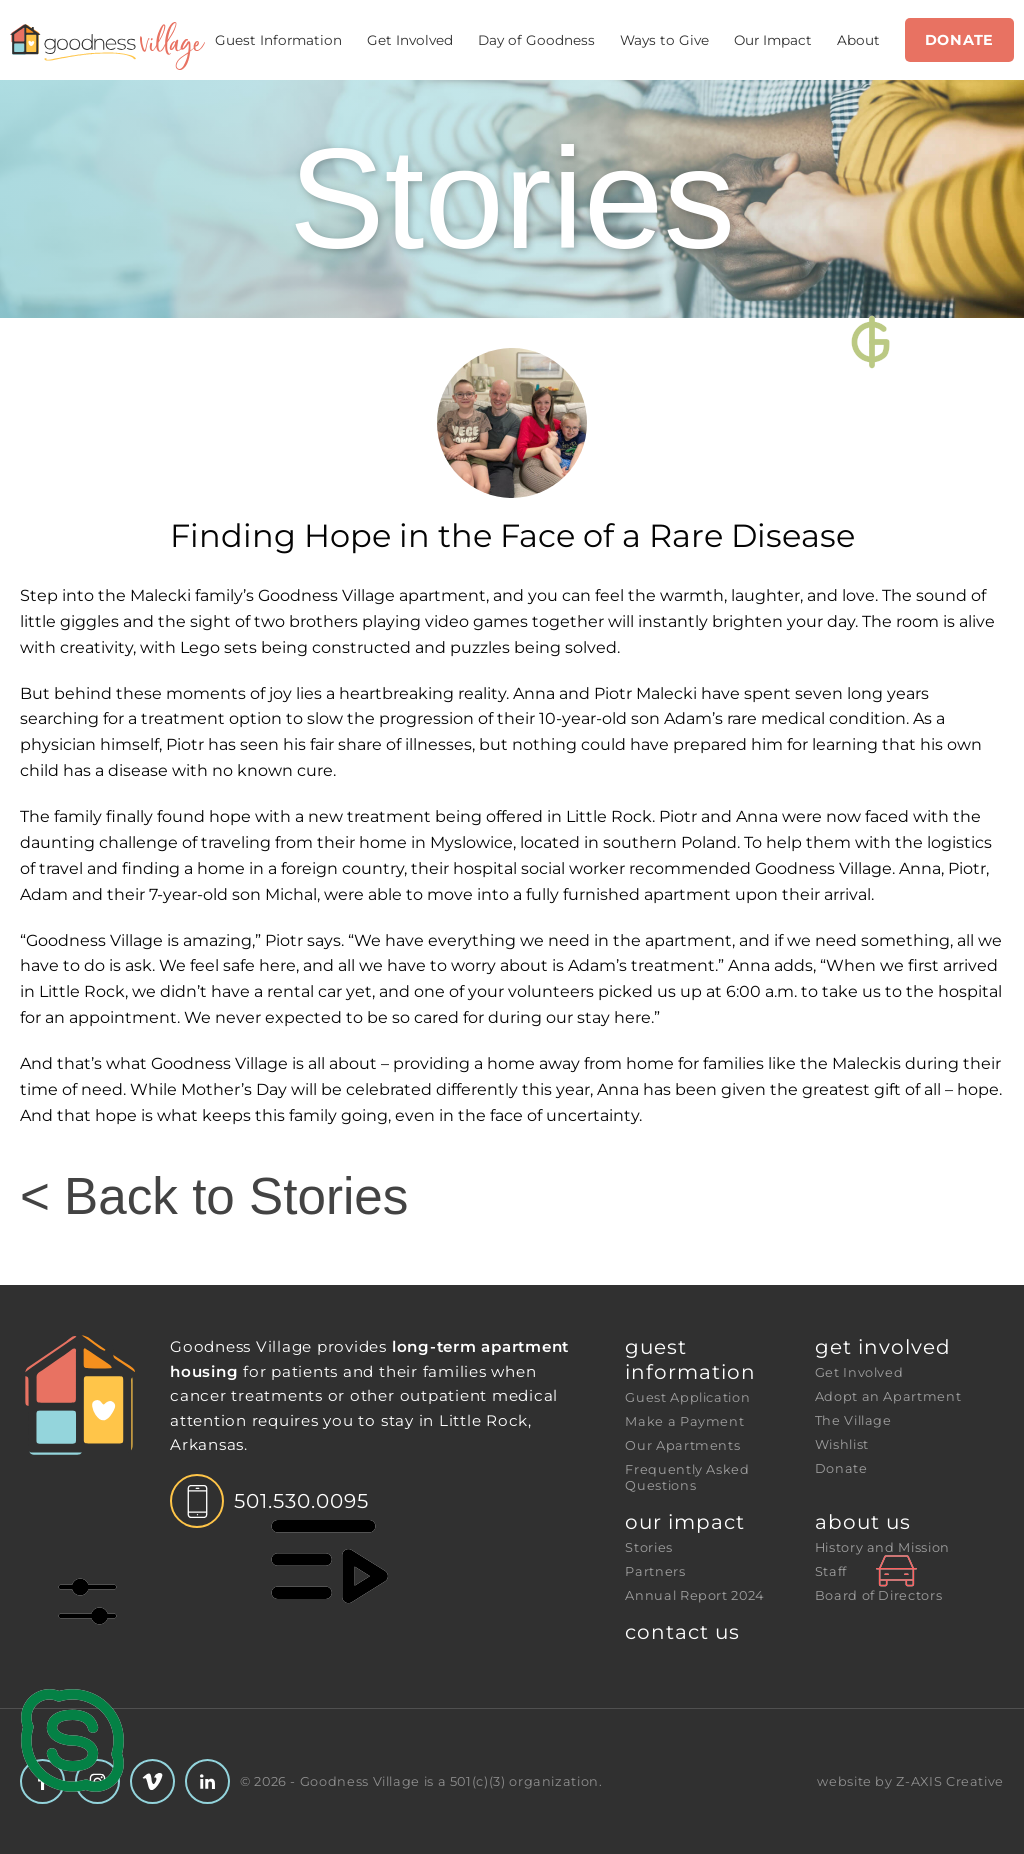 This screenshot has height=1854, width=1024. Describe the element at coordinates (896, 1571) in the screenshot. I see `access vehicle or car-related features` at that location.